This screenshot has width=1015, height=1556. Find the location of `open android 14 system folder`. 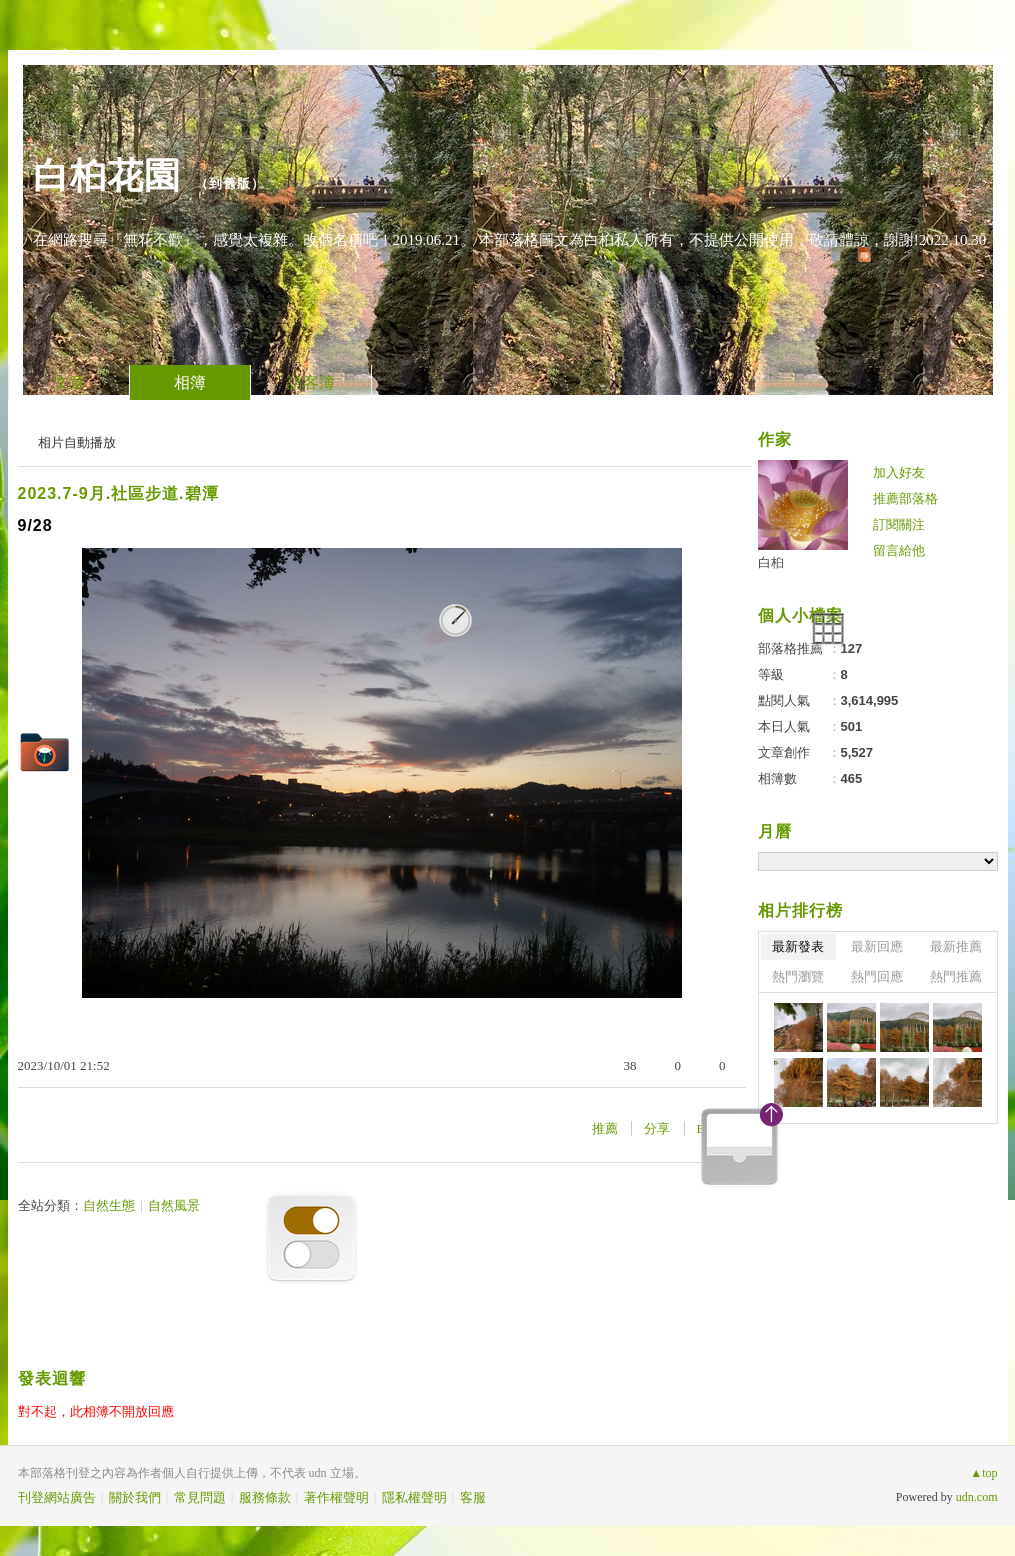

open android 14 system folder is located at coordinates (44, 753).